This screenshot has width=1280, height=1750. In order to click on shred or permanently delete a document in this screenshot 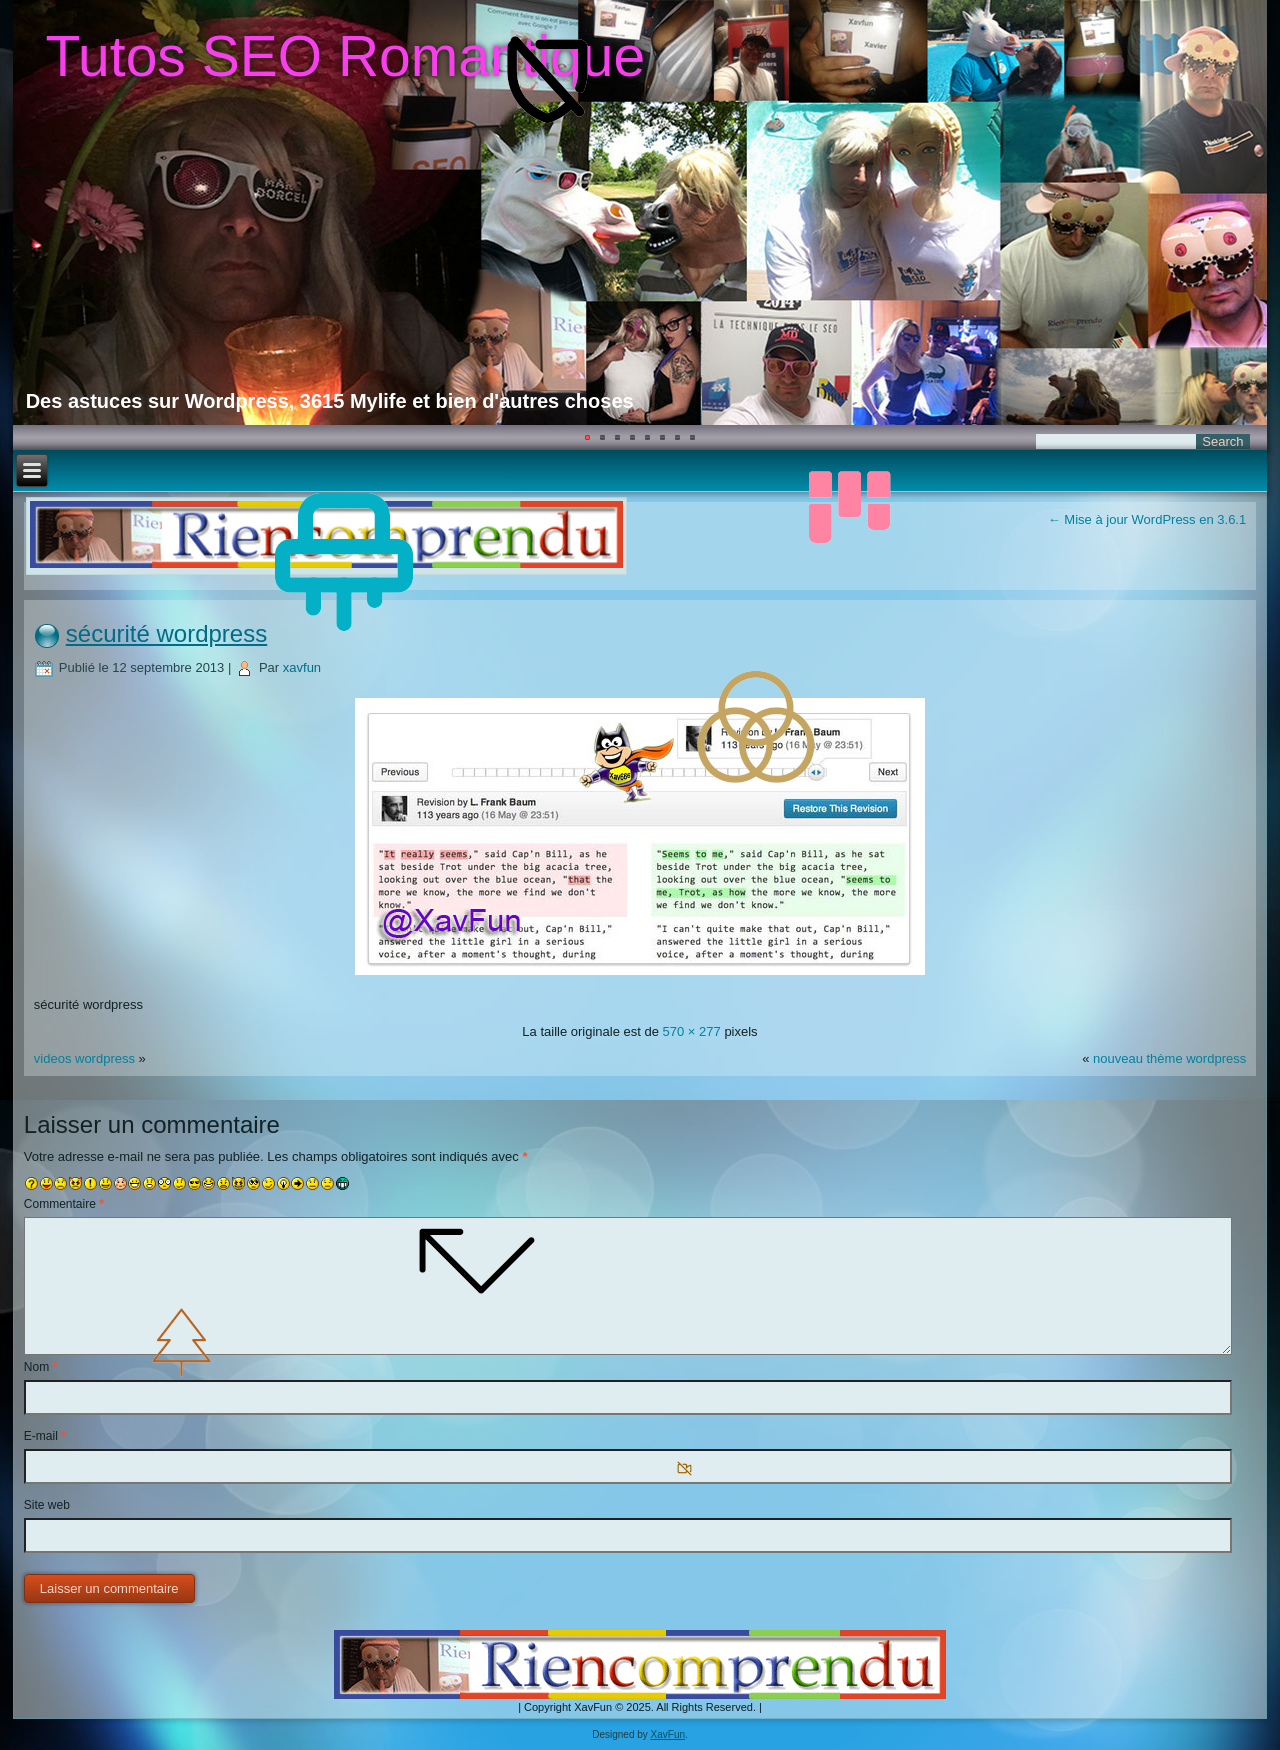, I will do `click(344, 562)`.